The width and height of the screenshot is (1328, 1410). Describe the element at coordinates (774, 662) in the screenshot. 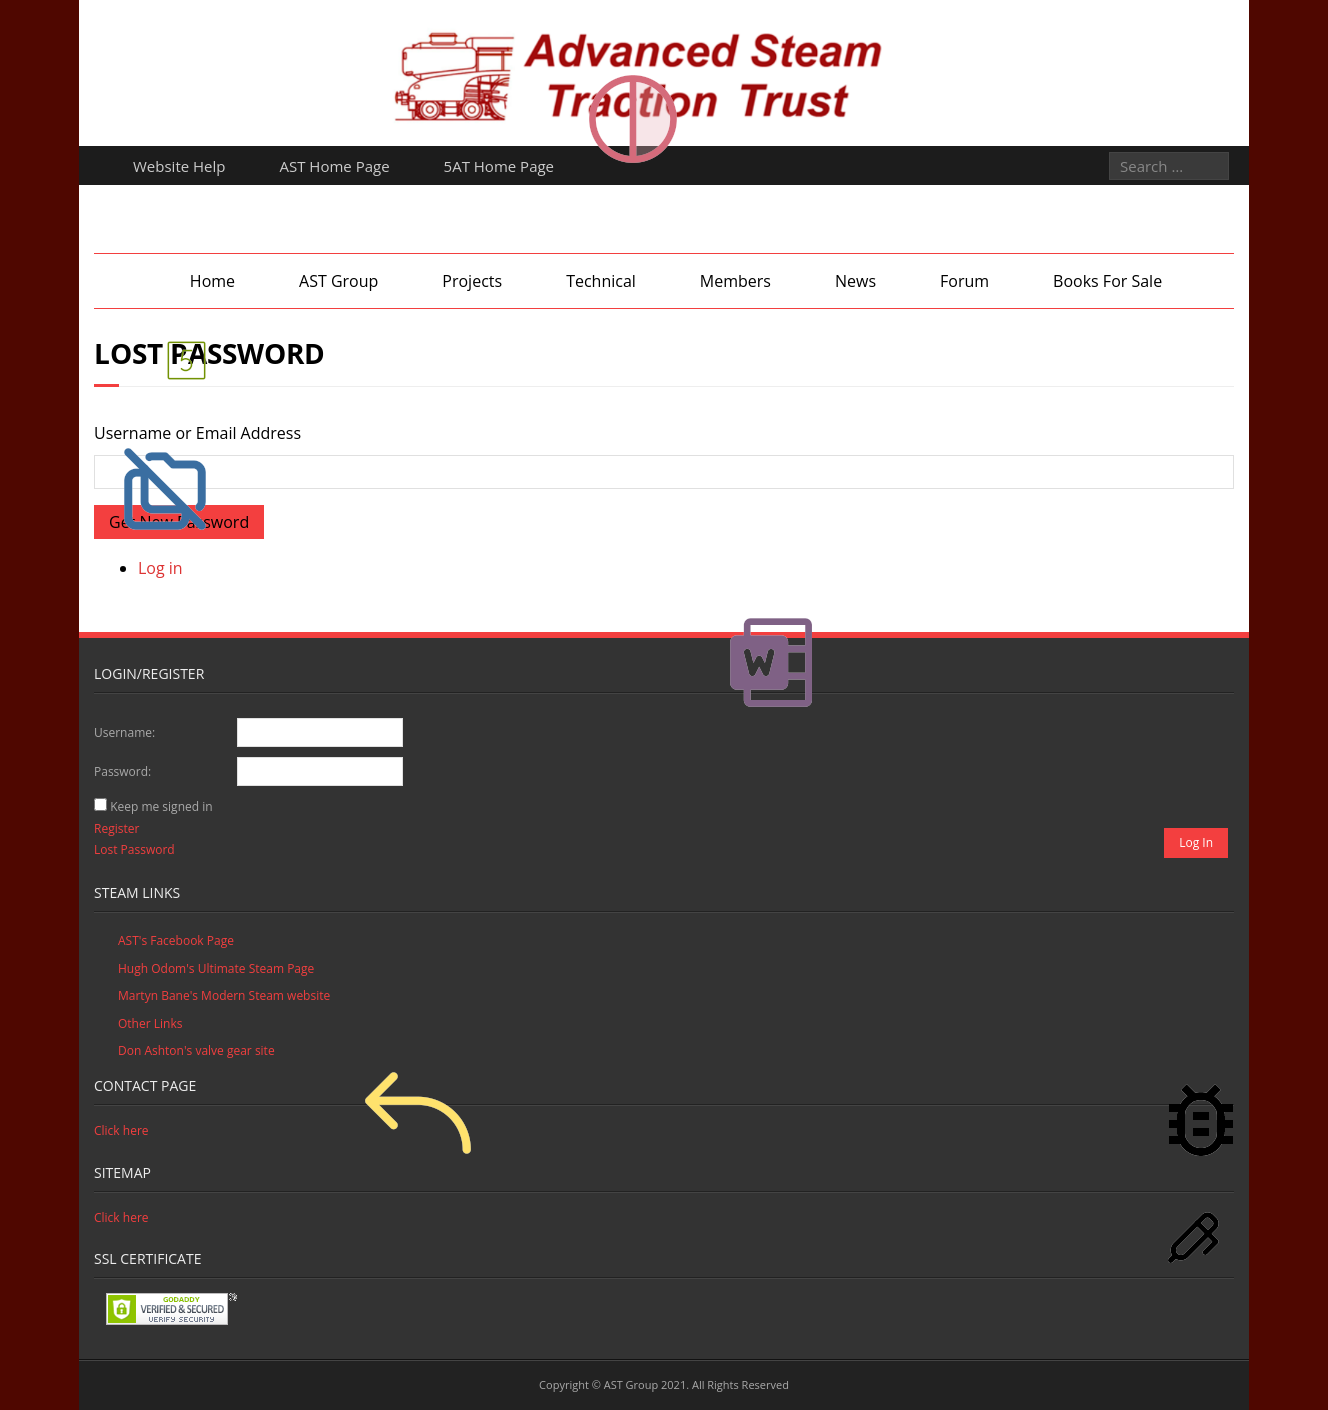

I see `open Microsoft Word` at that location.